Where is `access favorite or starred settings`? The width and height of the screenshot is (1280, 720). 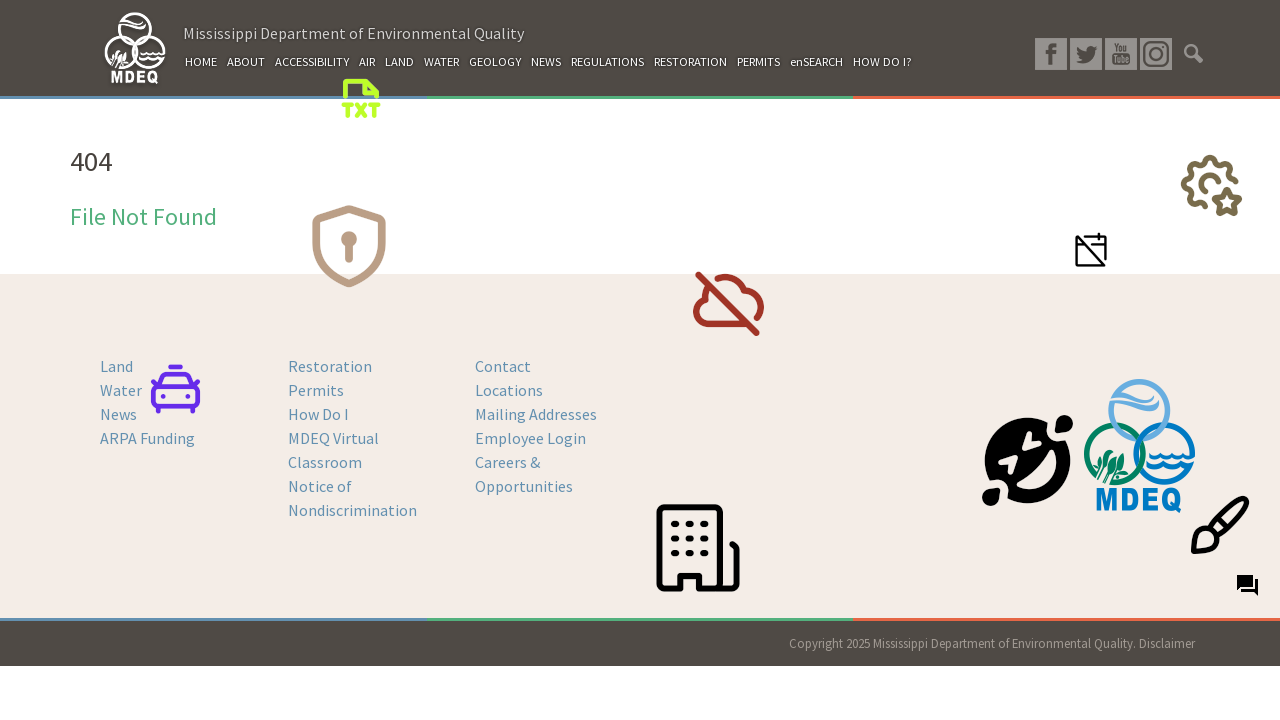
access favorite or starred settings is located at coordinates (1210, 184).